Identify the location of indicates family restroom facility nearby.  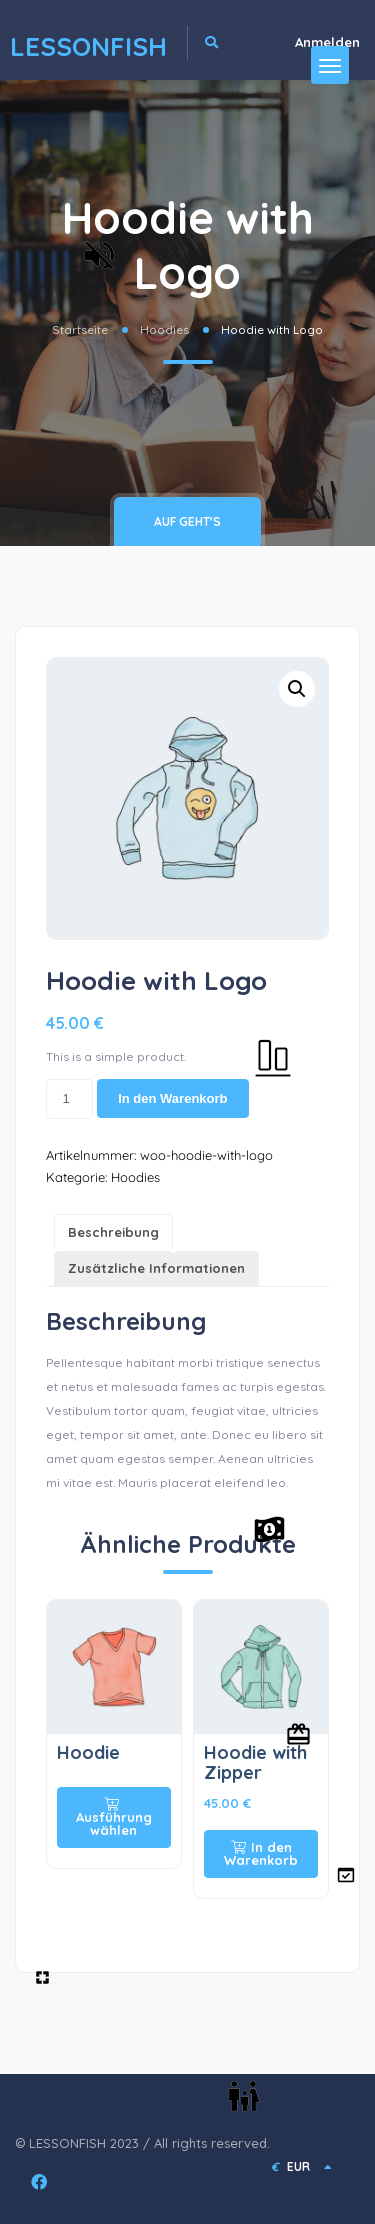
(244, 2096).